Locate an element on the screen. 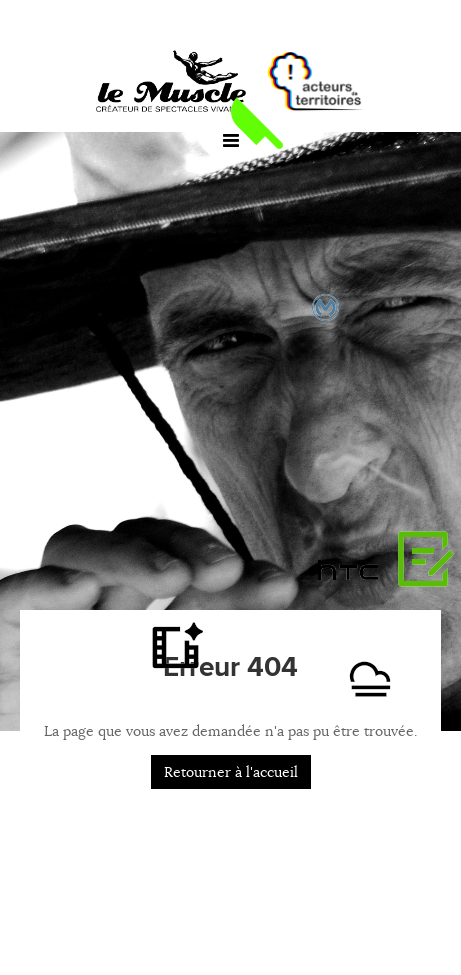  edit or compose a draft document is located at coordinates (423, 559).